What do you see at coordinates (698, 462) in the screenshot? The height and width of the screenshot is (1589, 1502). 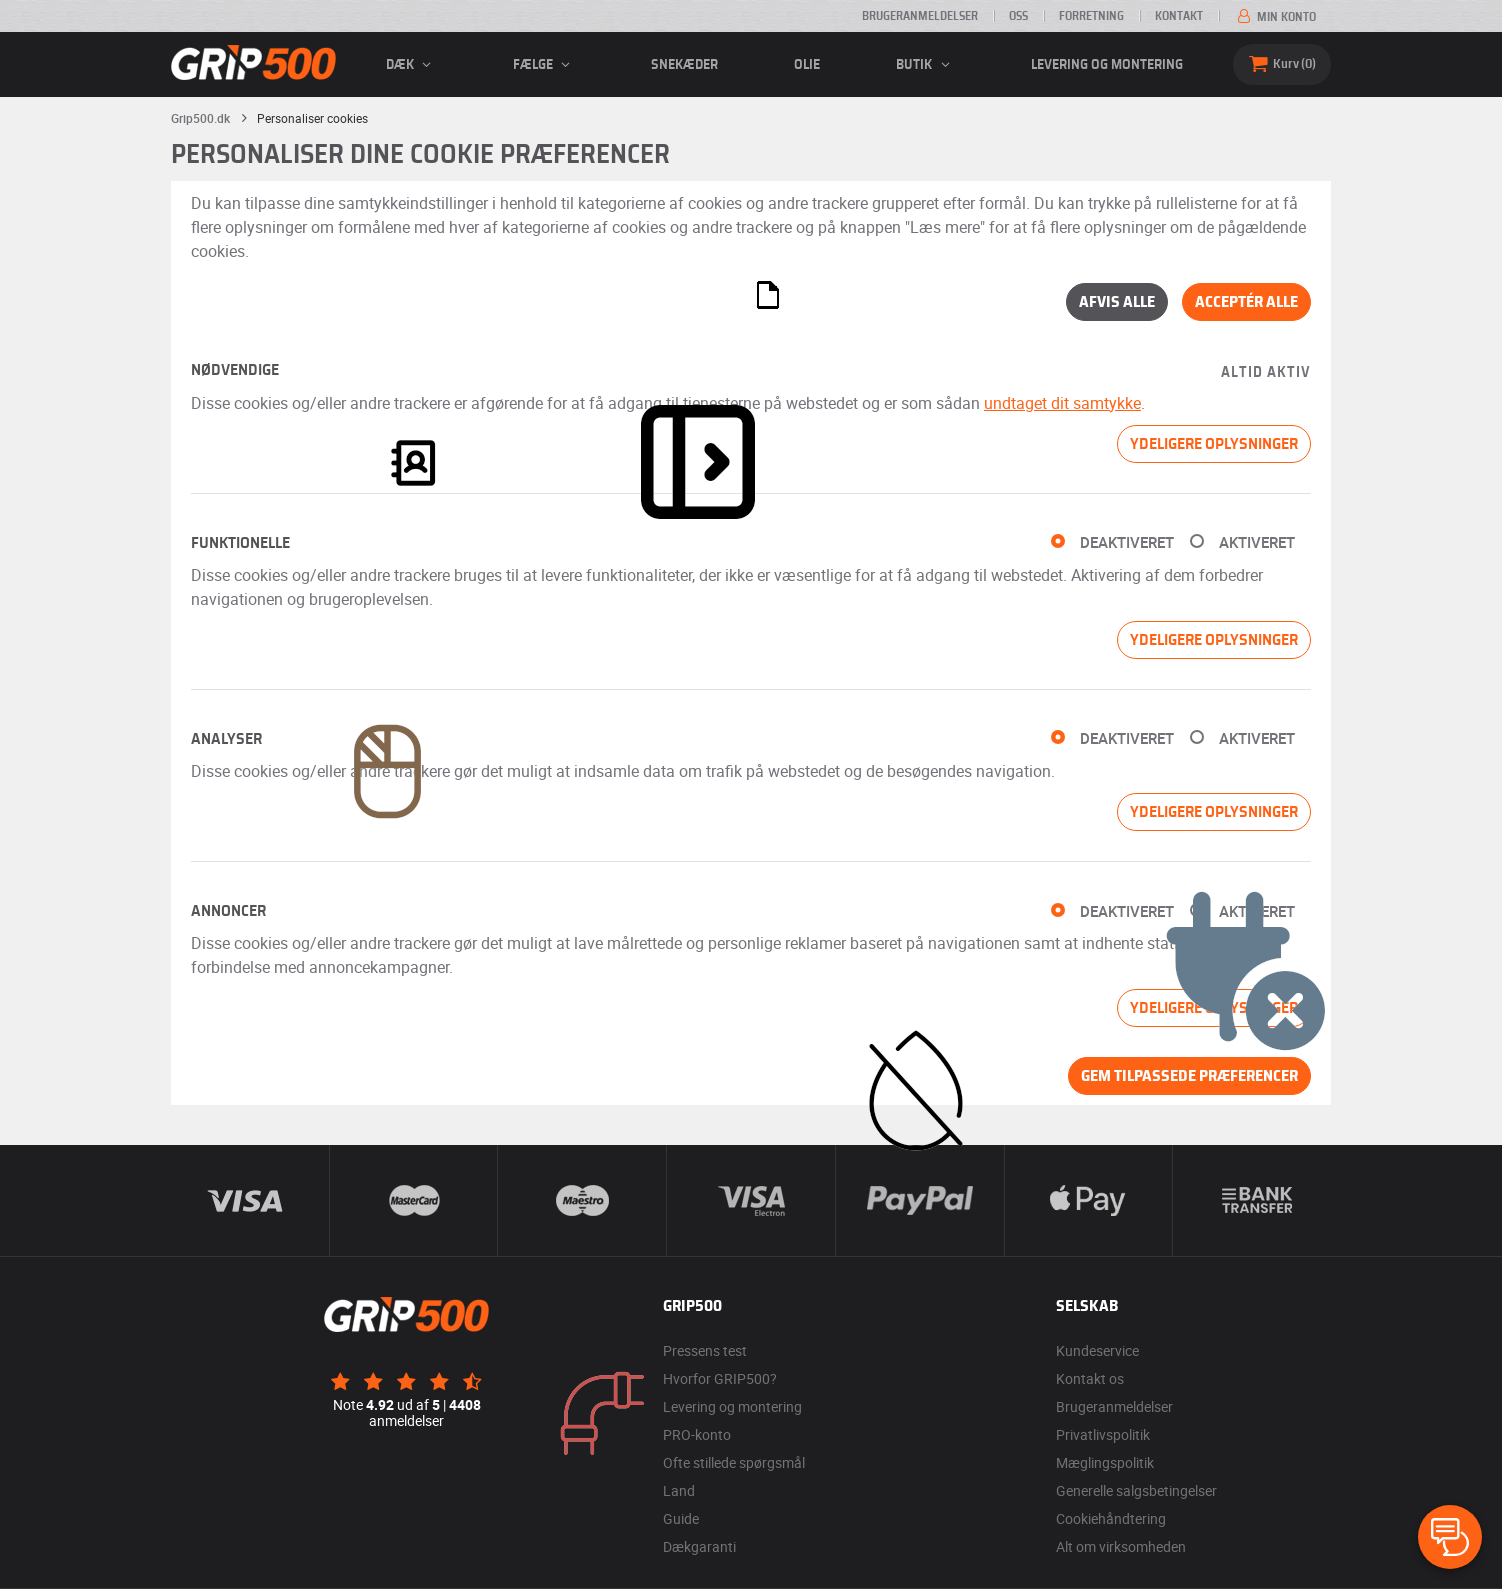 I see `expand the left sidebar` at bounding box center [698, 462].